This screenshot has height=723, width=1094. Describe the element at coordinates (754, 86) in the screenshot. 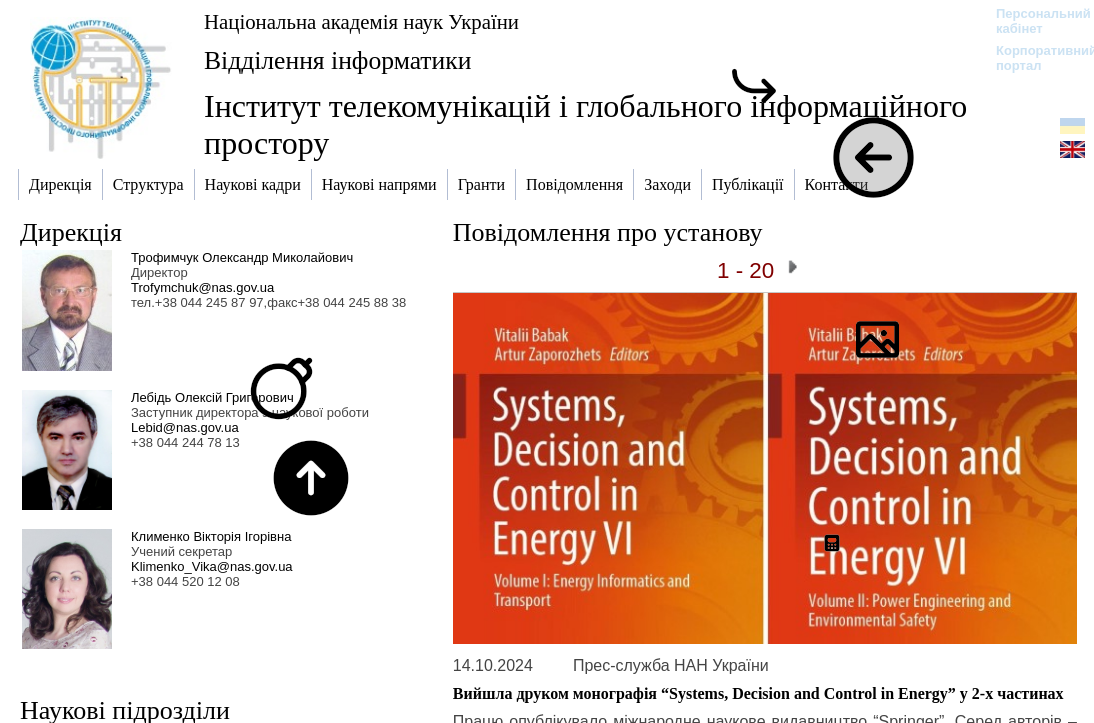

I see `reply to a message or comment` at that location.